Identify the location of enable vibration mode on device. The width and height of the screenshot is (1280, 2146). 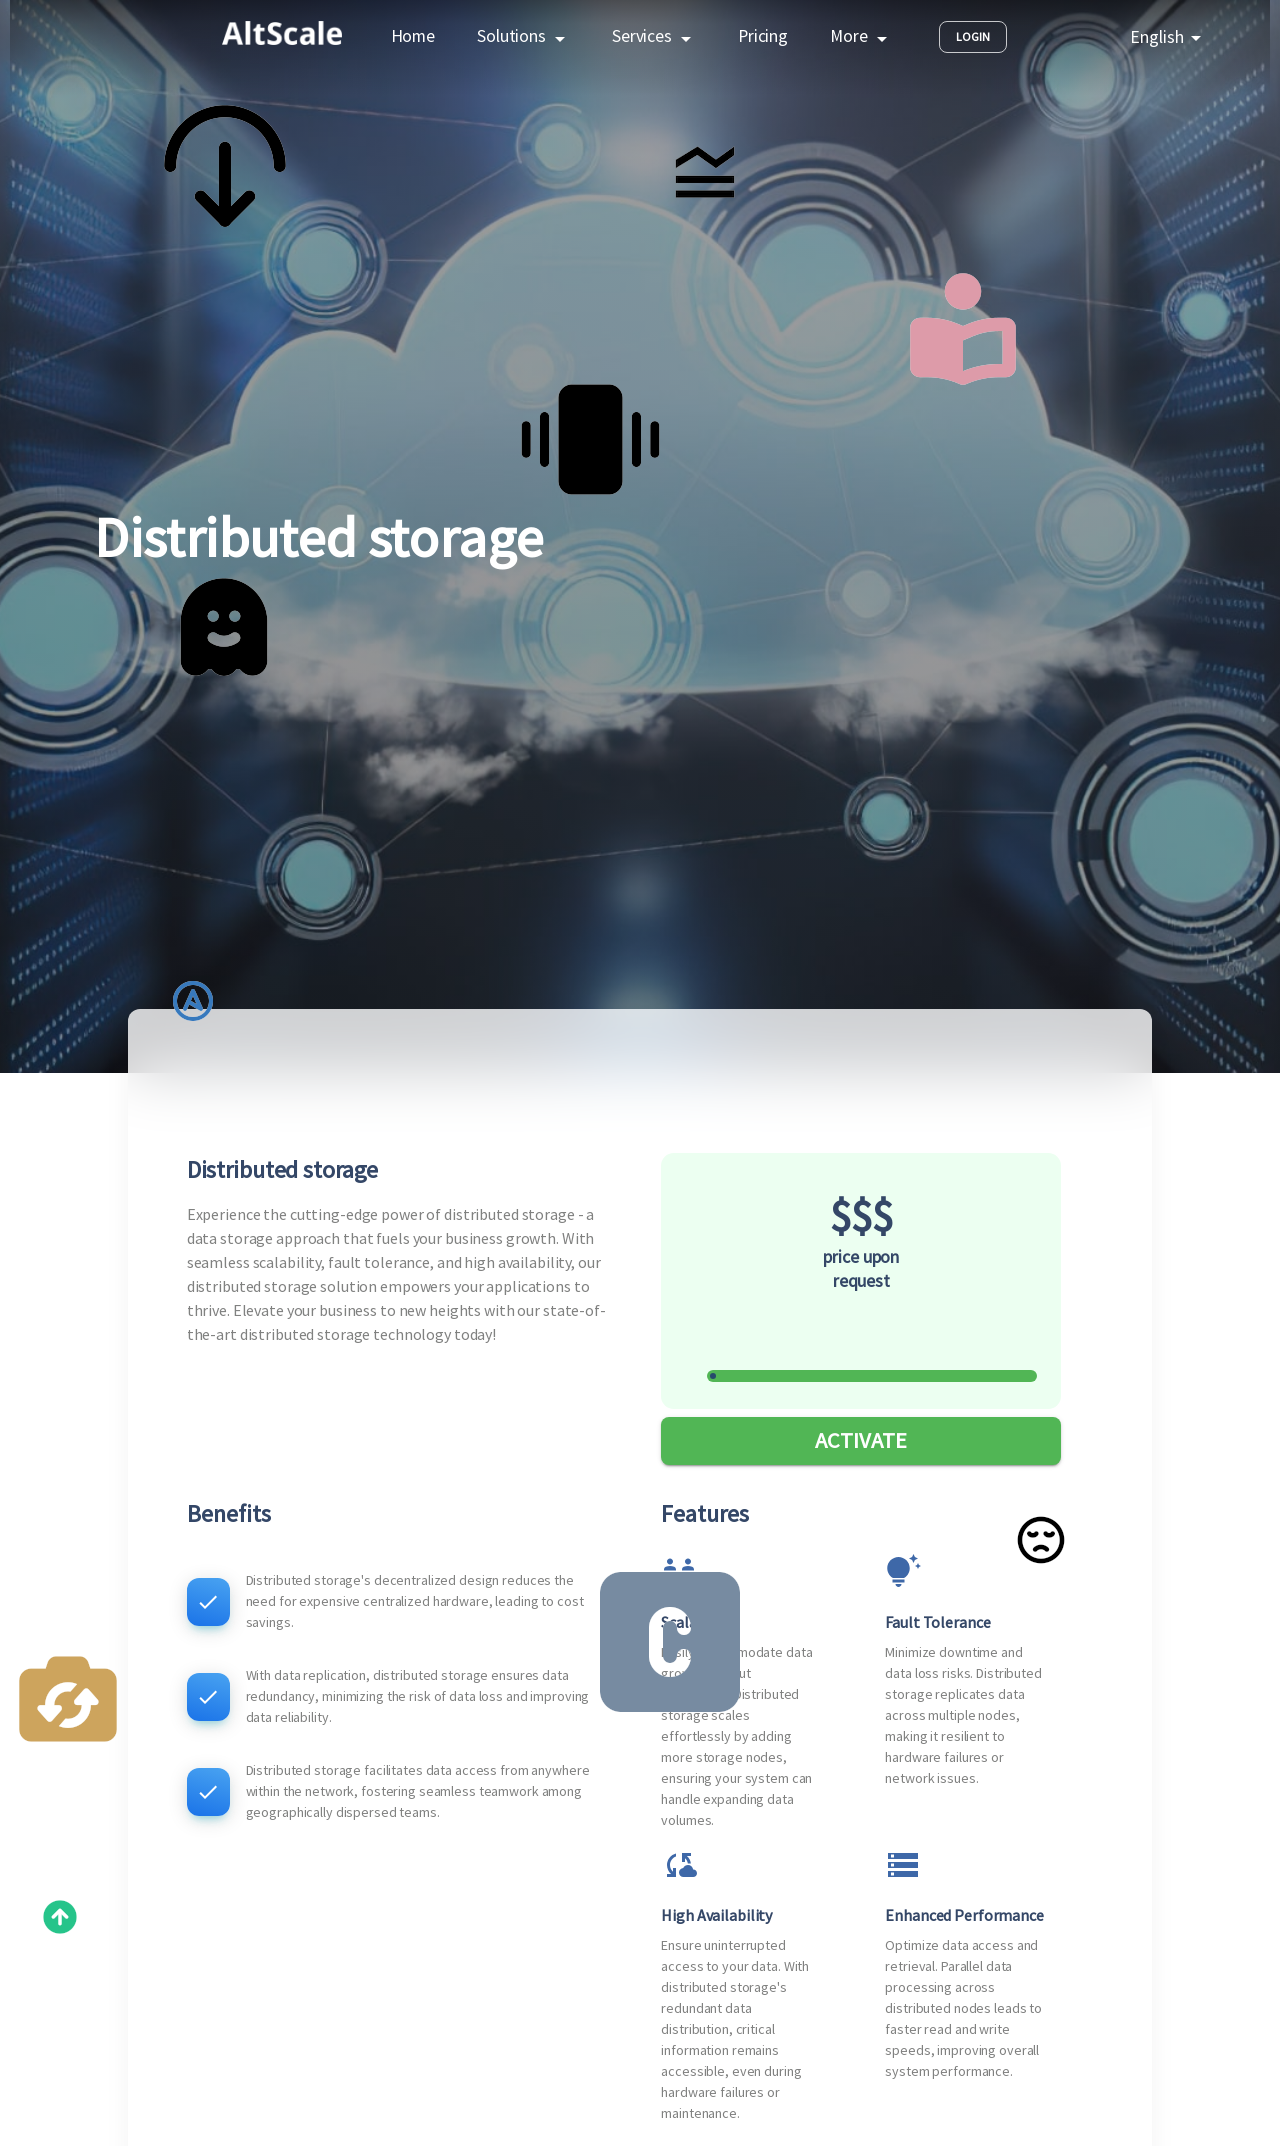
(590, 439).